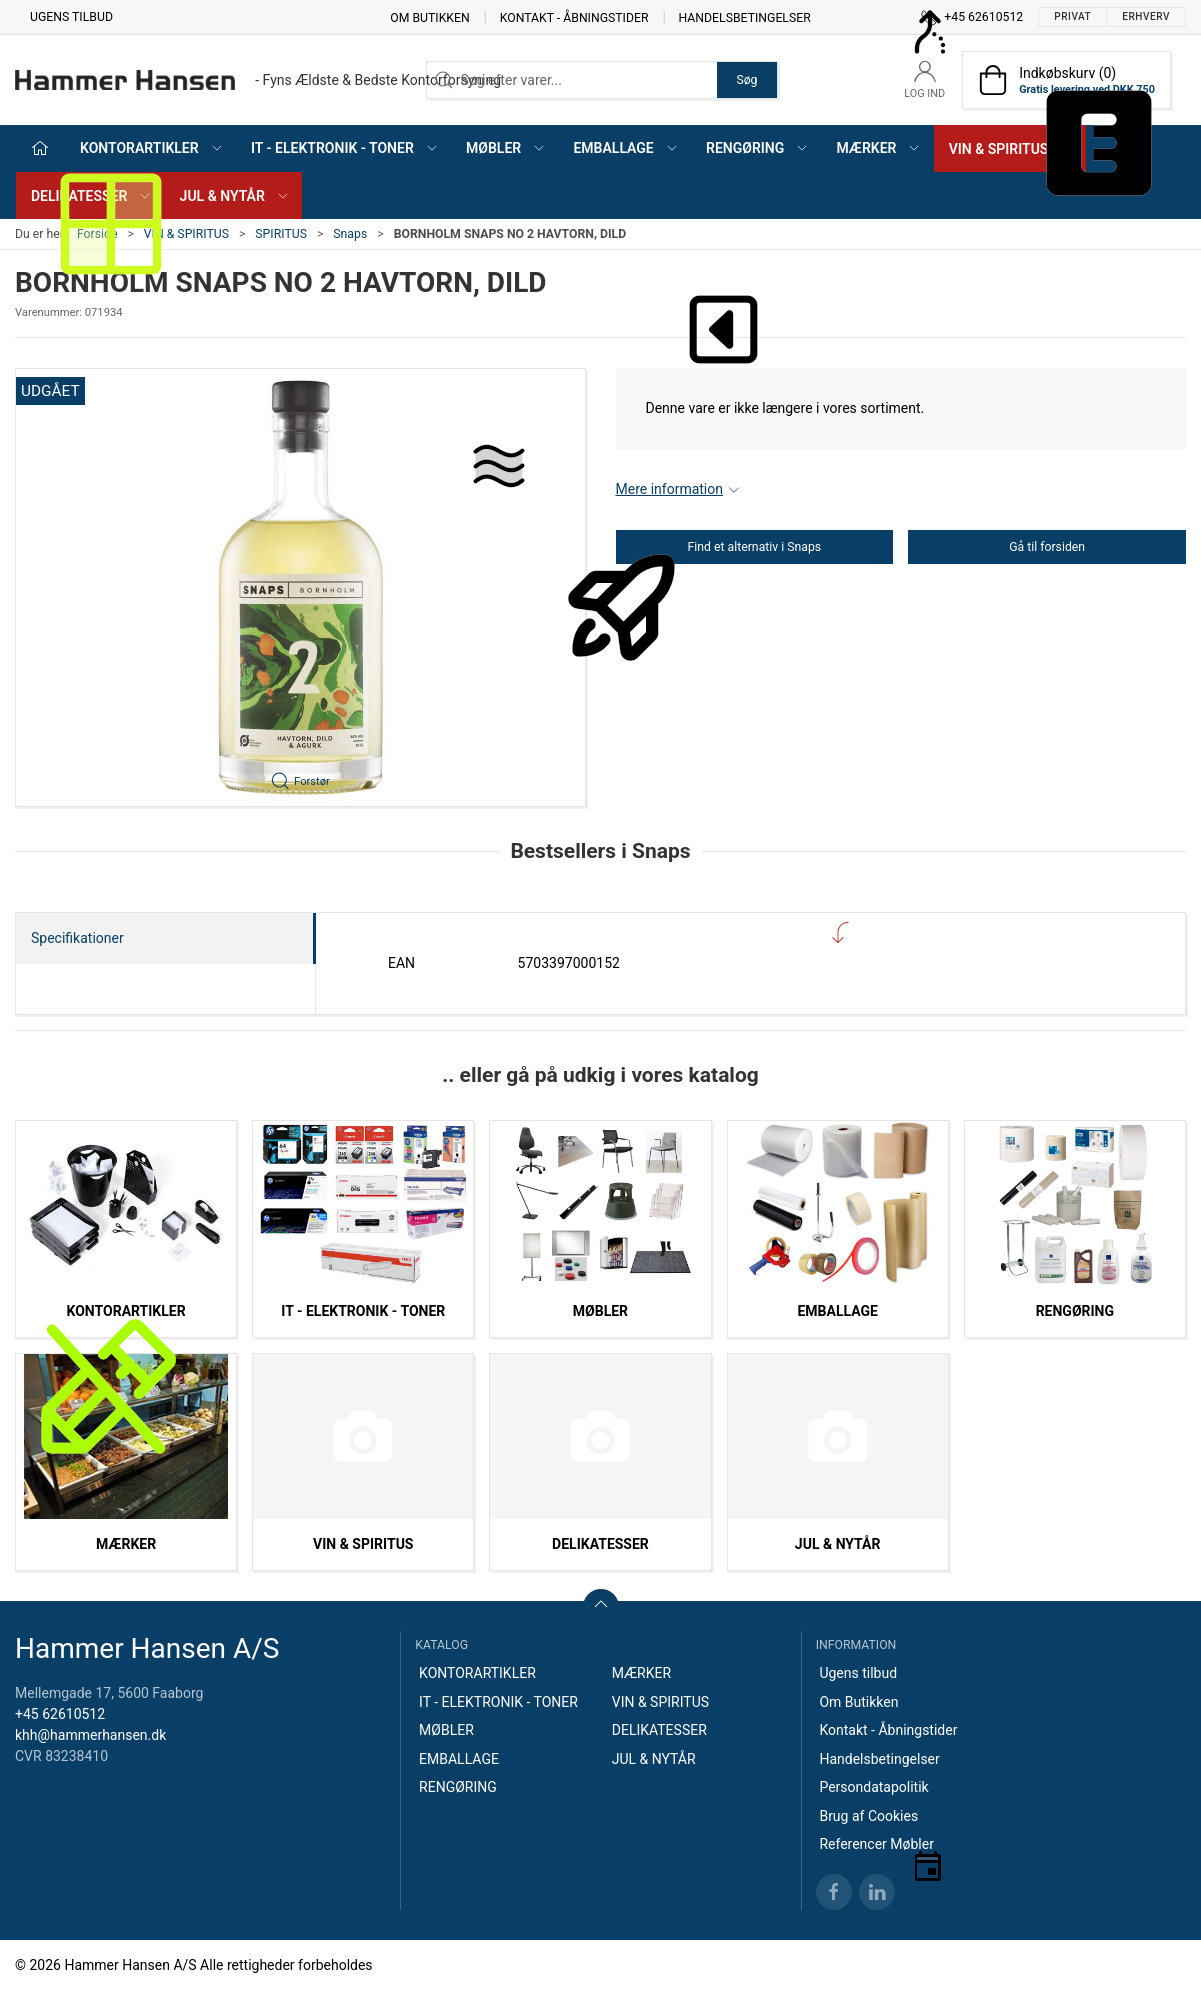 This screenshot has height=1991, width=1201. What do you see at coordinates (499, 466) in the screenshot?
I see `indicates water or aquatic features` at bounding box center [499, 466].